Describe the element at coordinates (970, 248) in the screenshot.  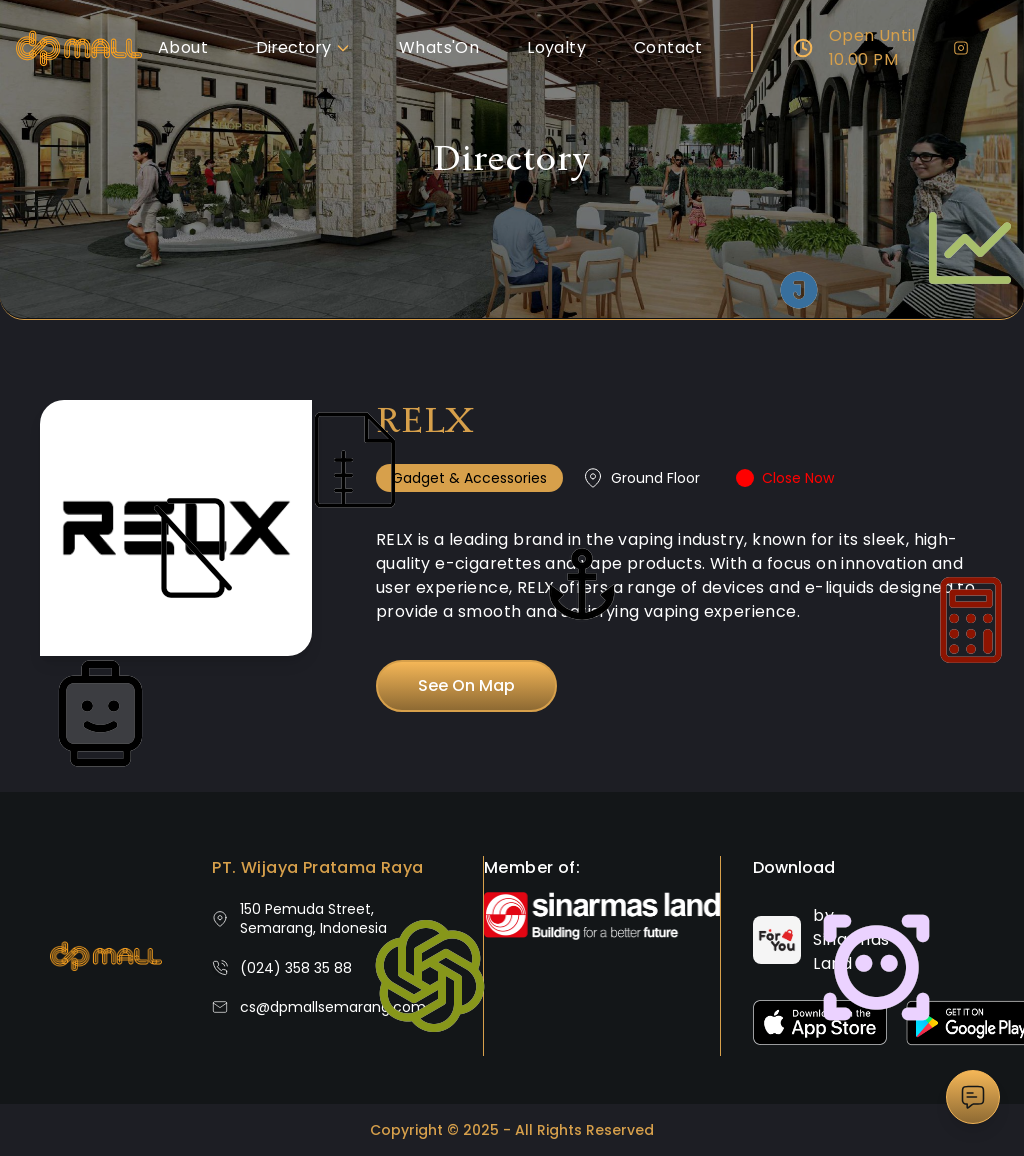
I see `view analytics or statistics` at that location.